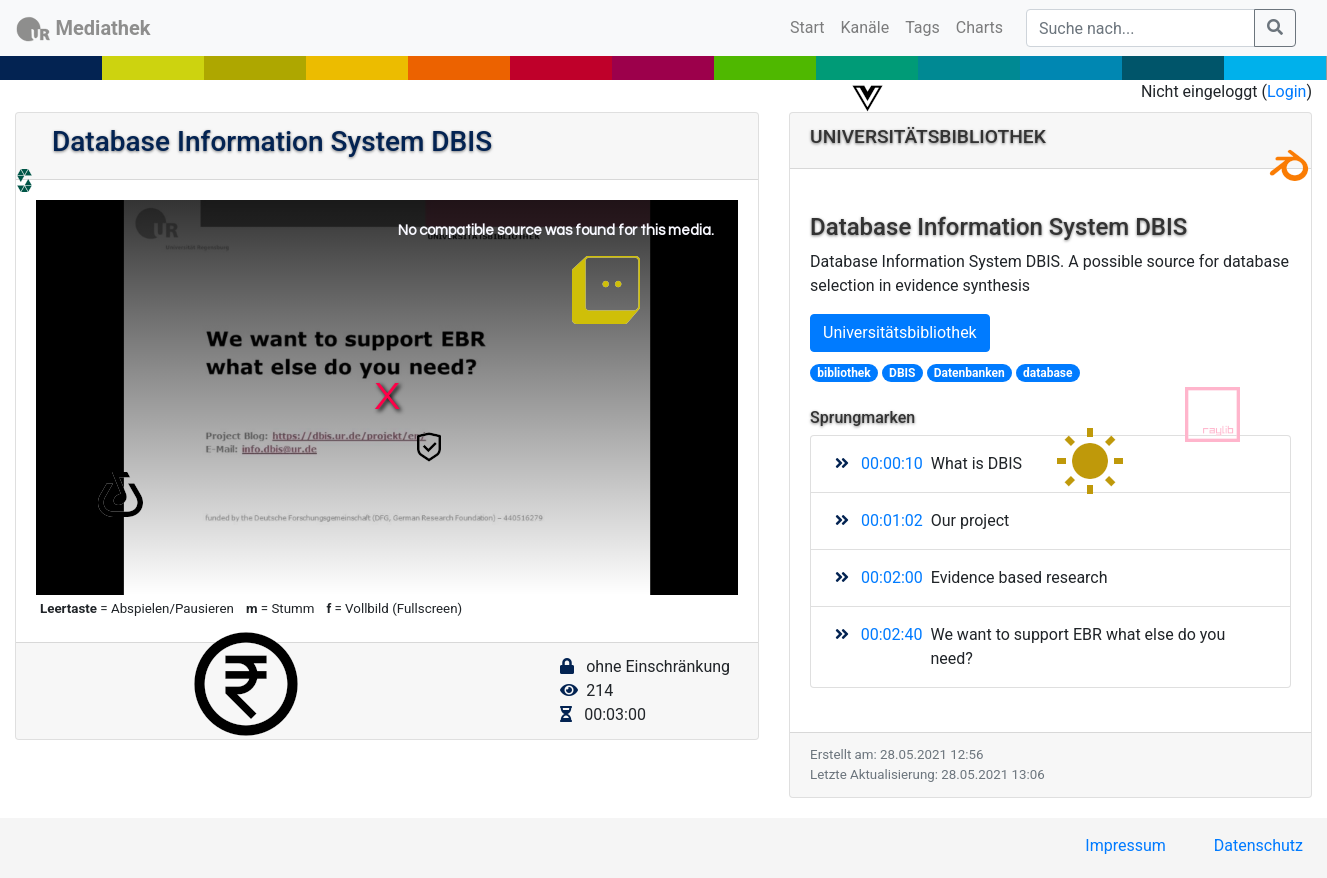 This screenshot has height=878, width=1327. I want to click on open the BandLab music creation app, so click(120, 494).